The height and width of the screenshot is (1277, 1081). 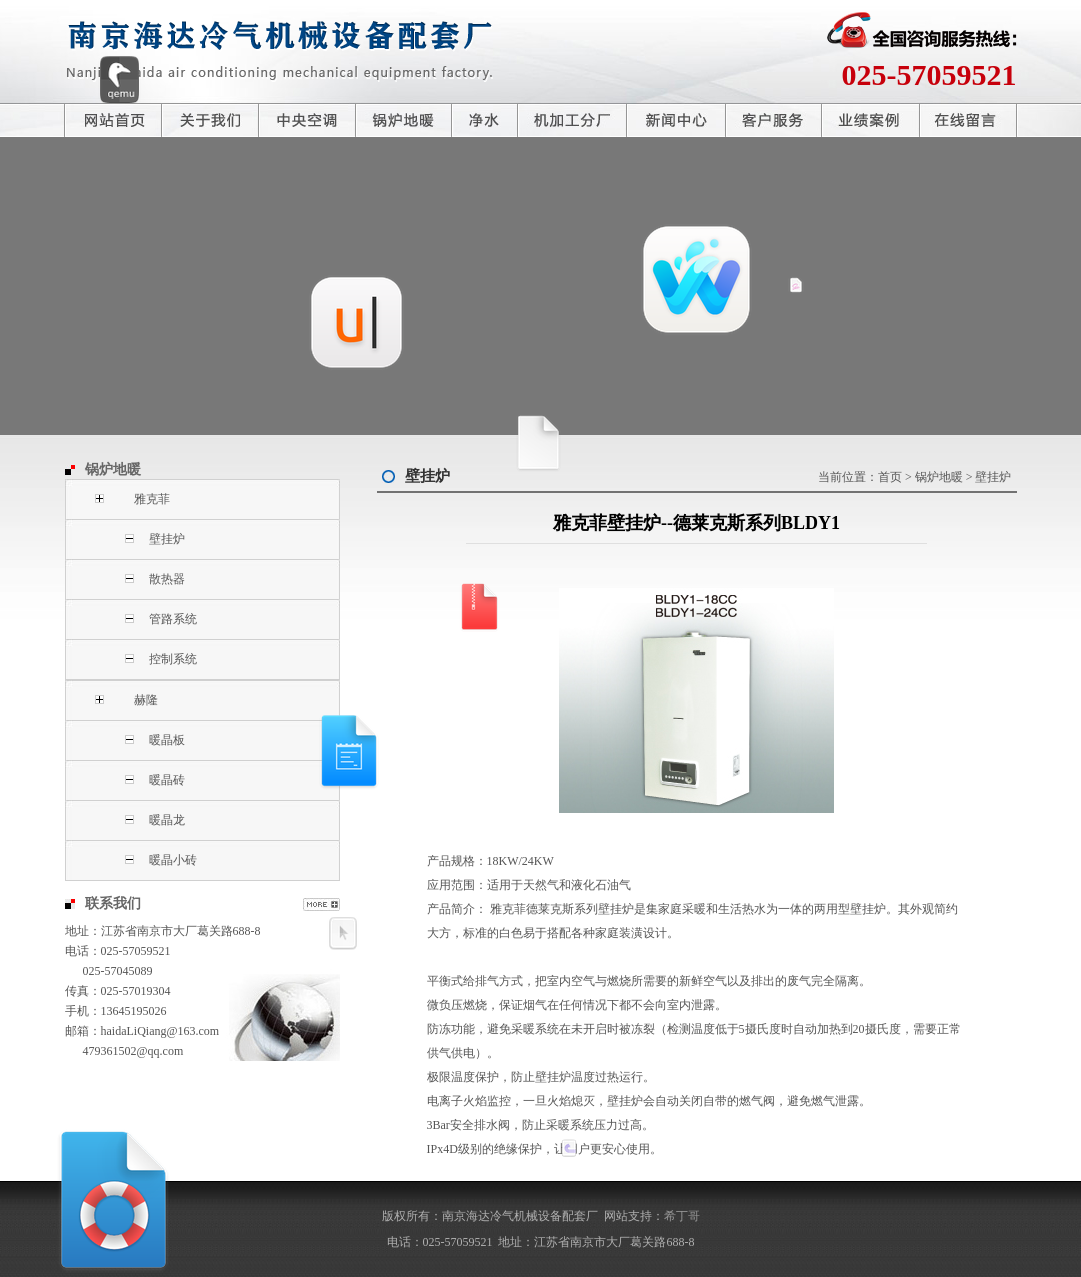 I want to click on a blank or empty document file, so click(x=538, y=443).